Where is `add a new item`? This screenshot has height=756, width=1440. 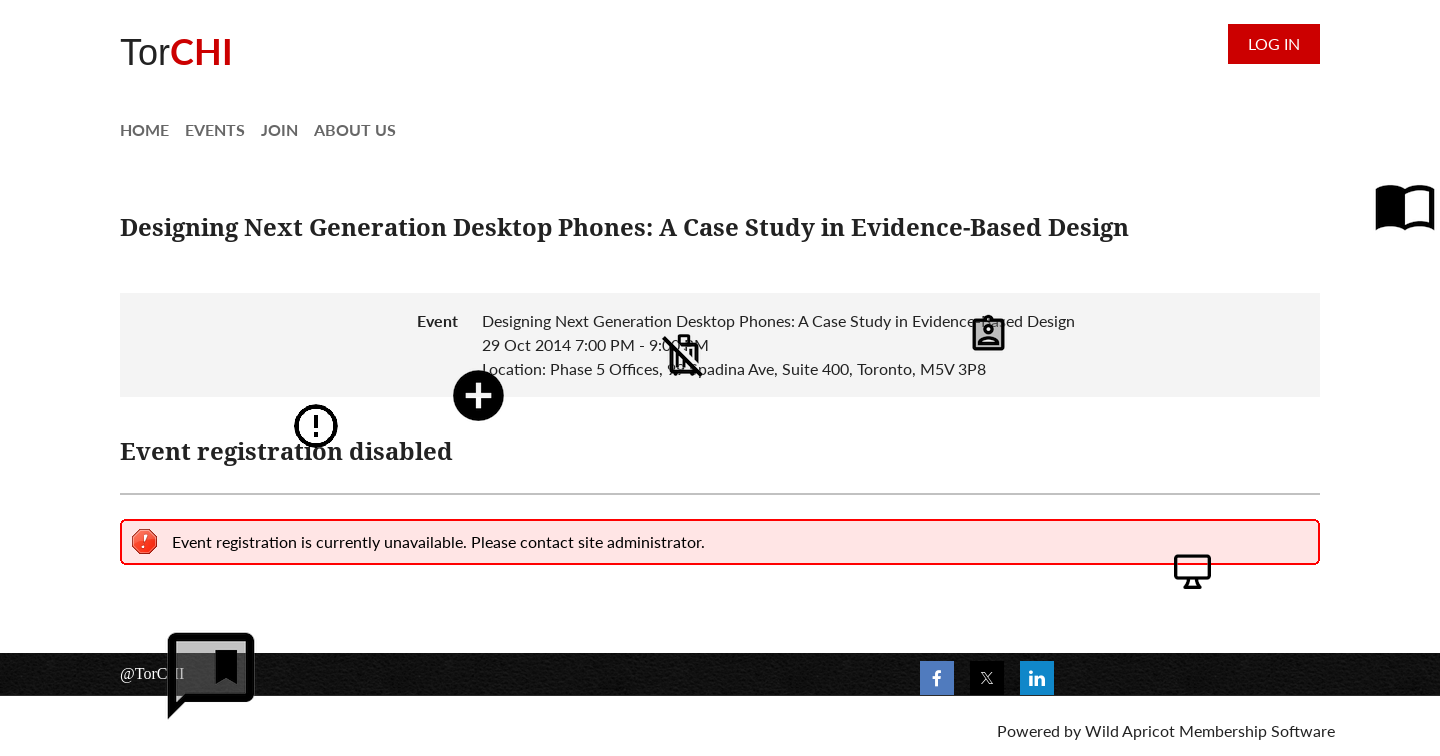
add a new item is located at coordinates (478, 395).